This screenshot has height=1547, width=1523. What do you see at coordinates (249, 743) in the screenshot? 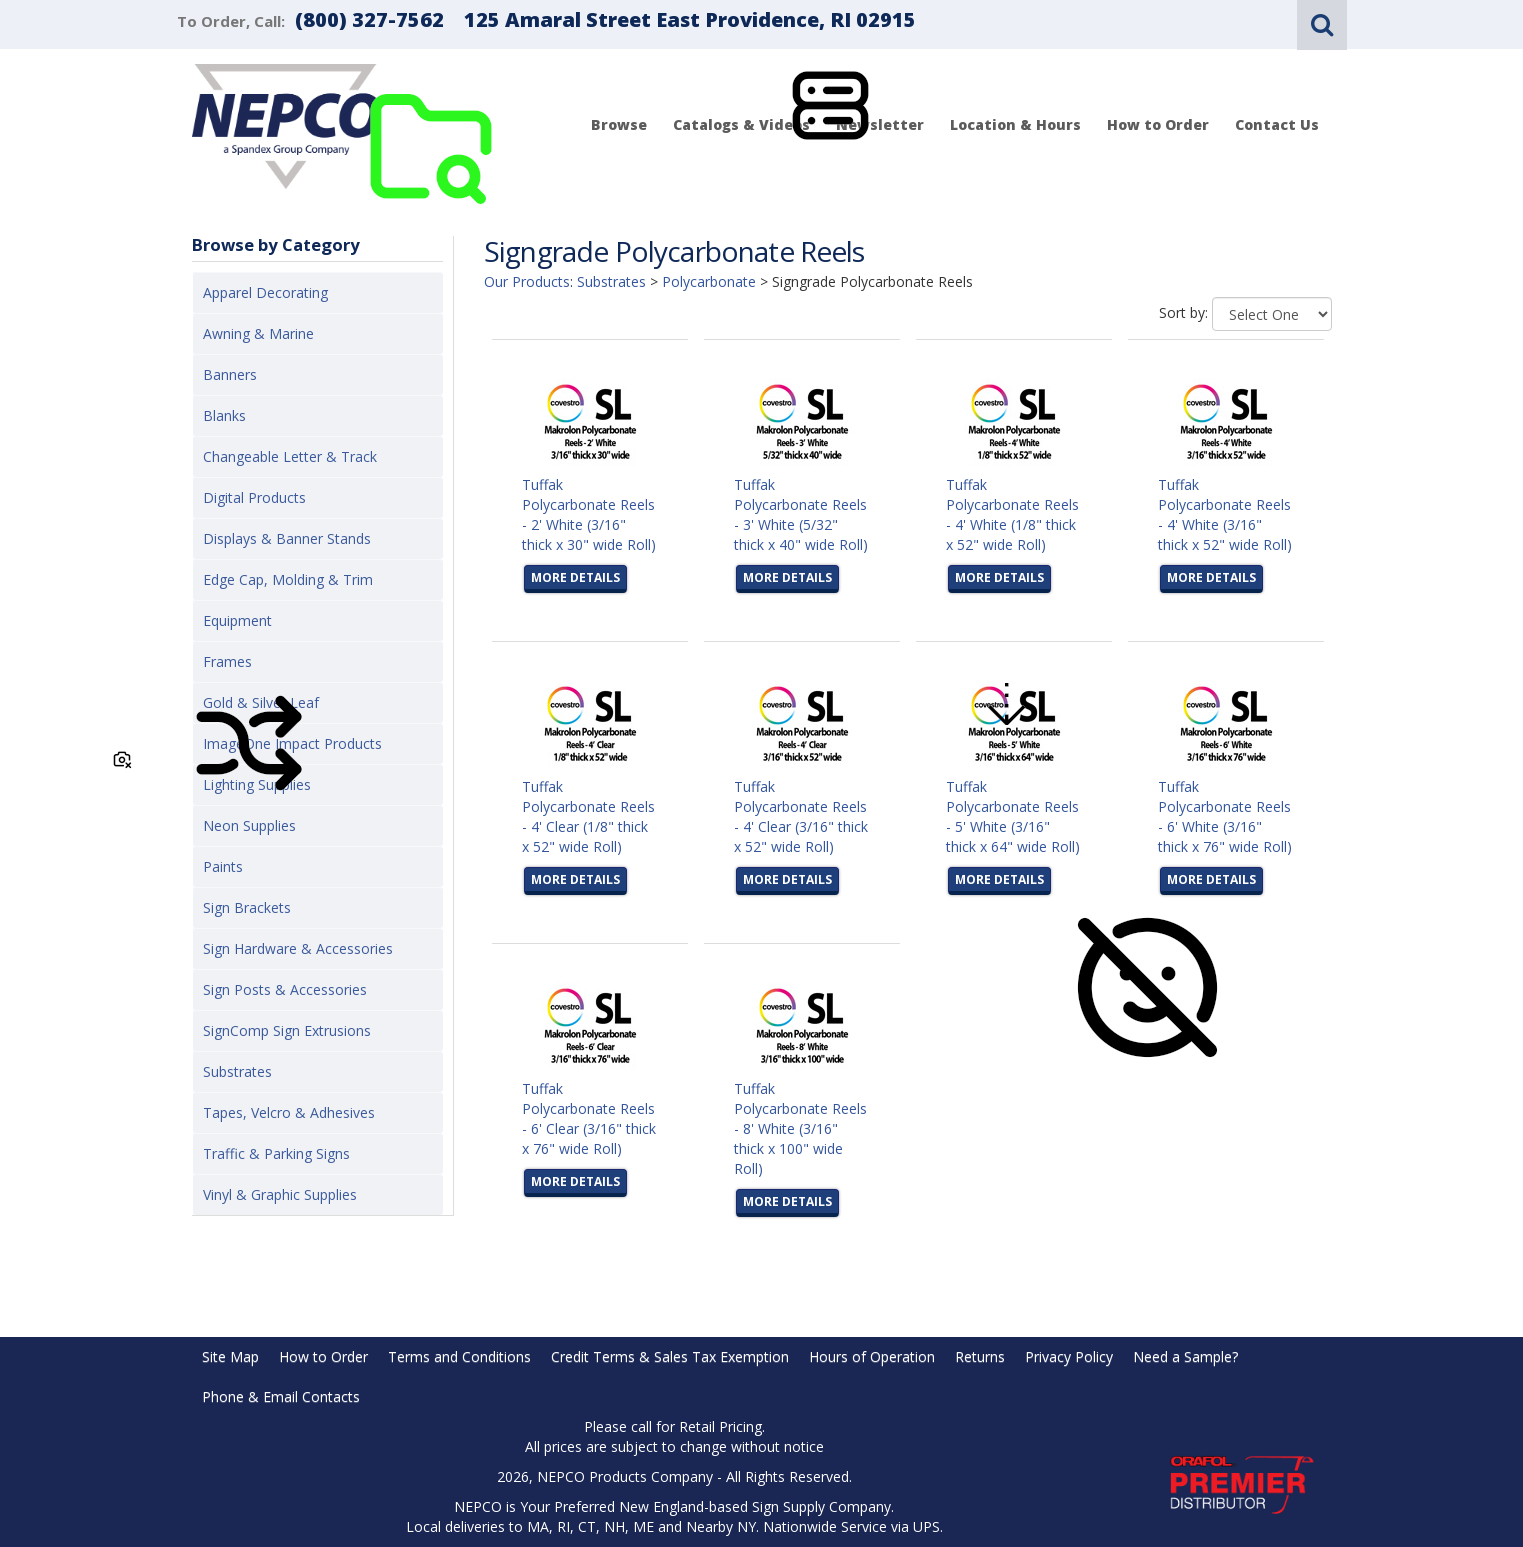
I see `shuffle or randomize playback order` at bounding box center [249, 743].